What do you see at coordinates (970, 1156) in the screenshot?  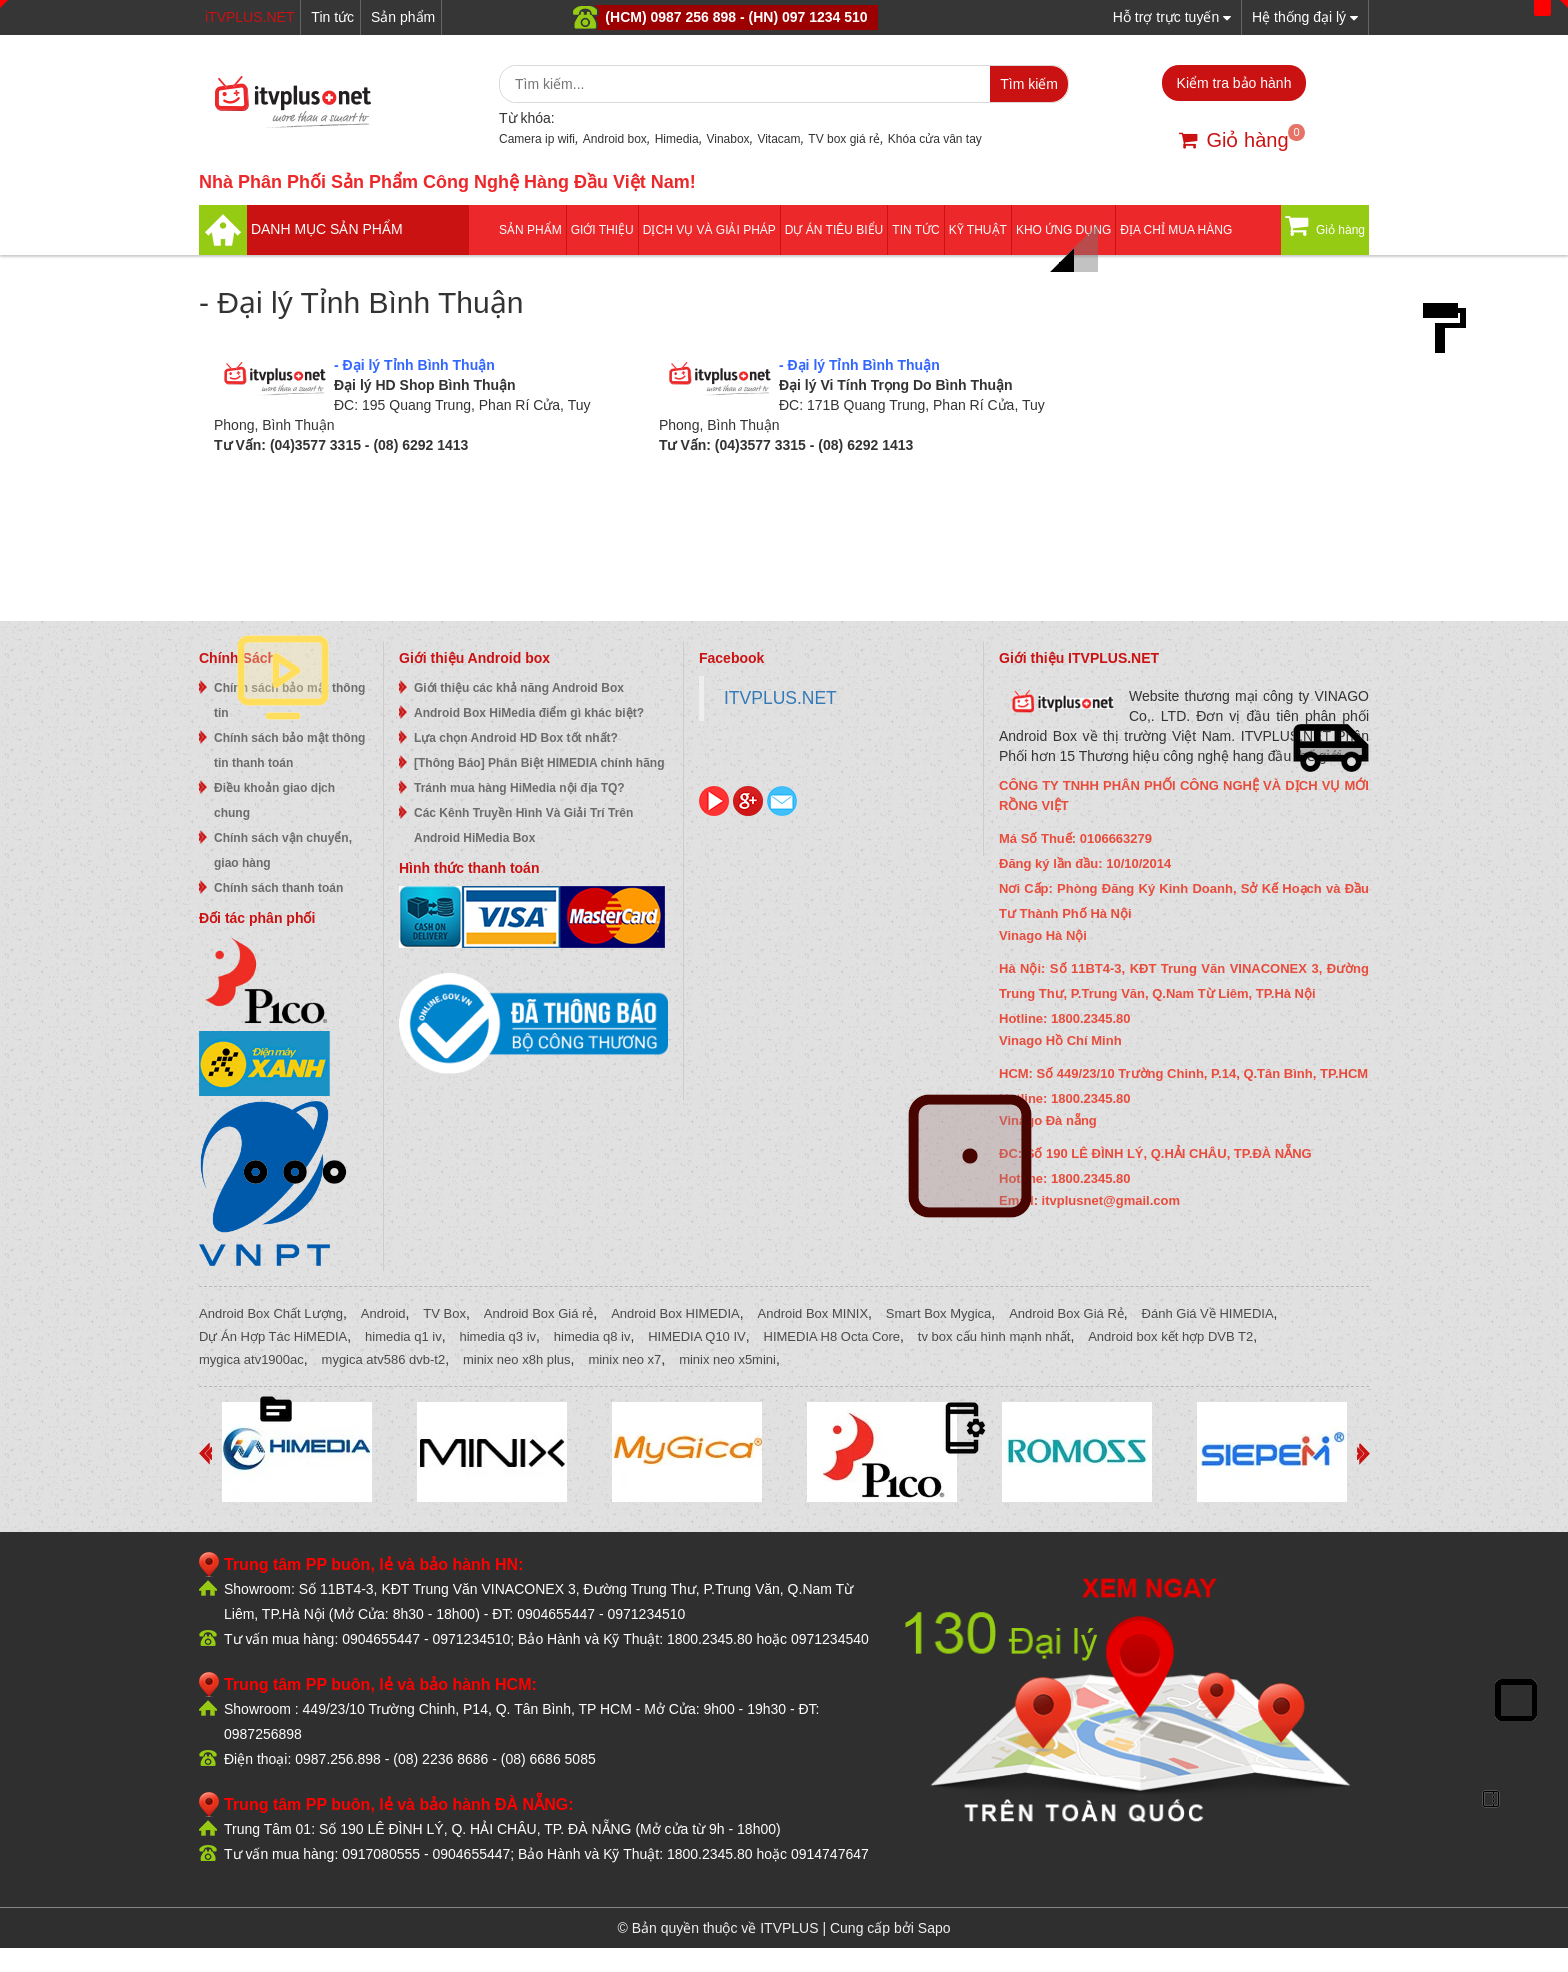 I see `roll the dice or generate a random result` at bounding box center [970, 1156].